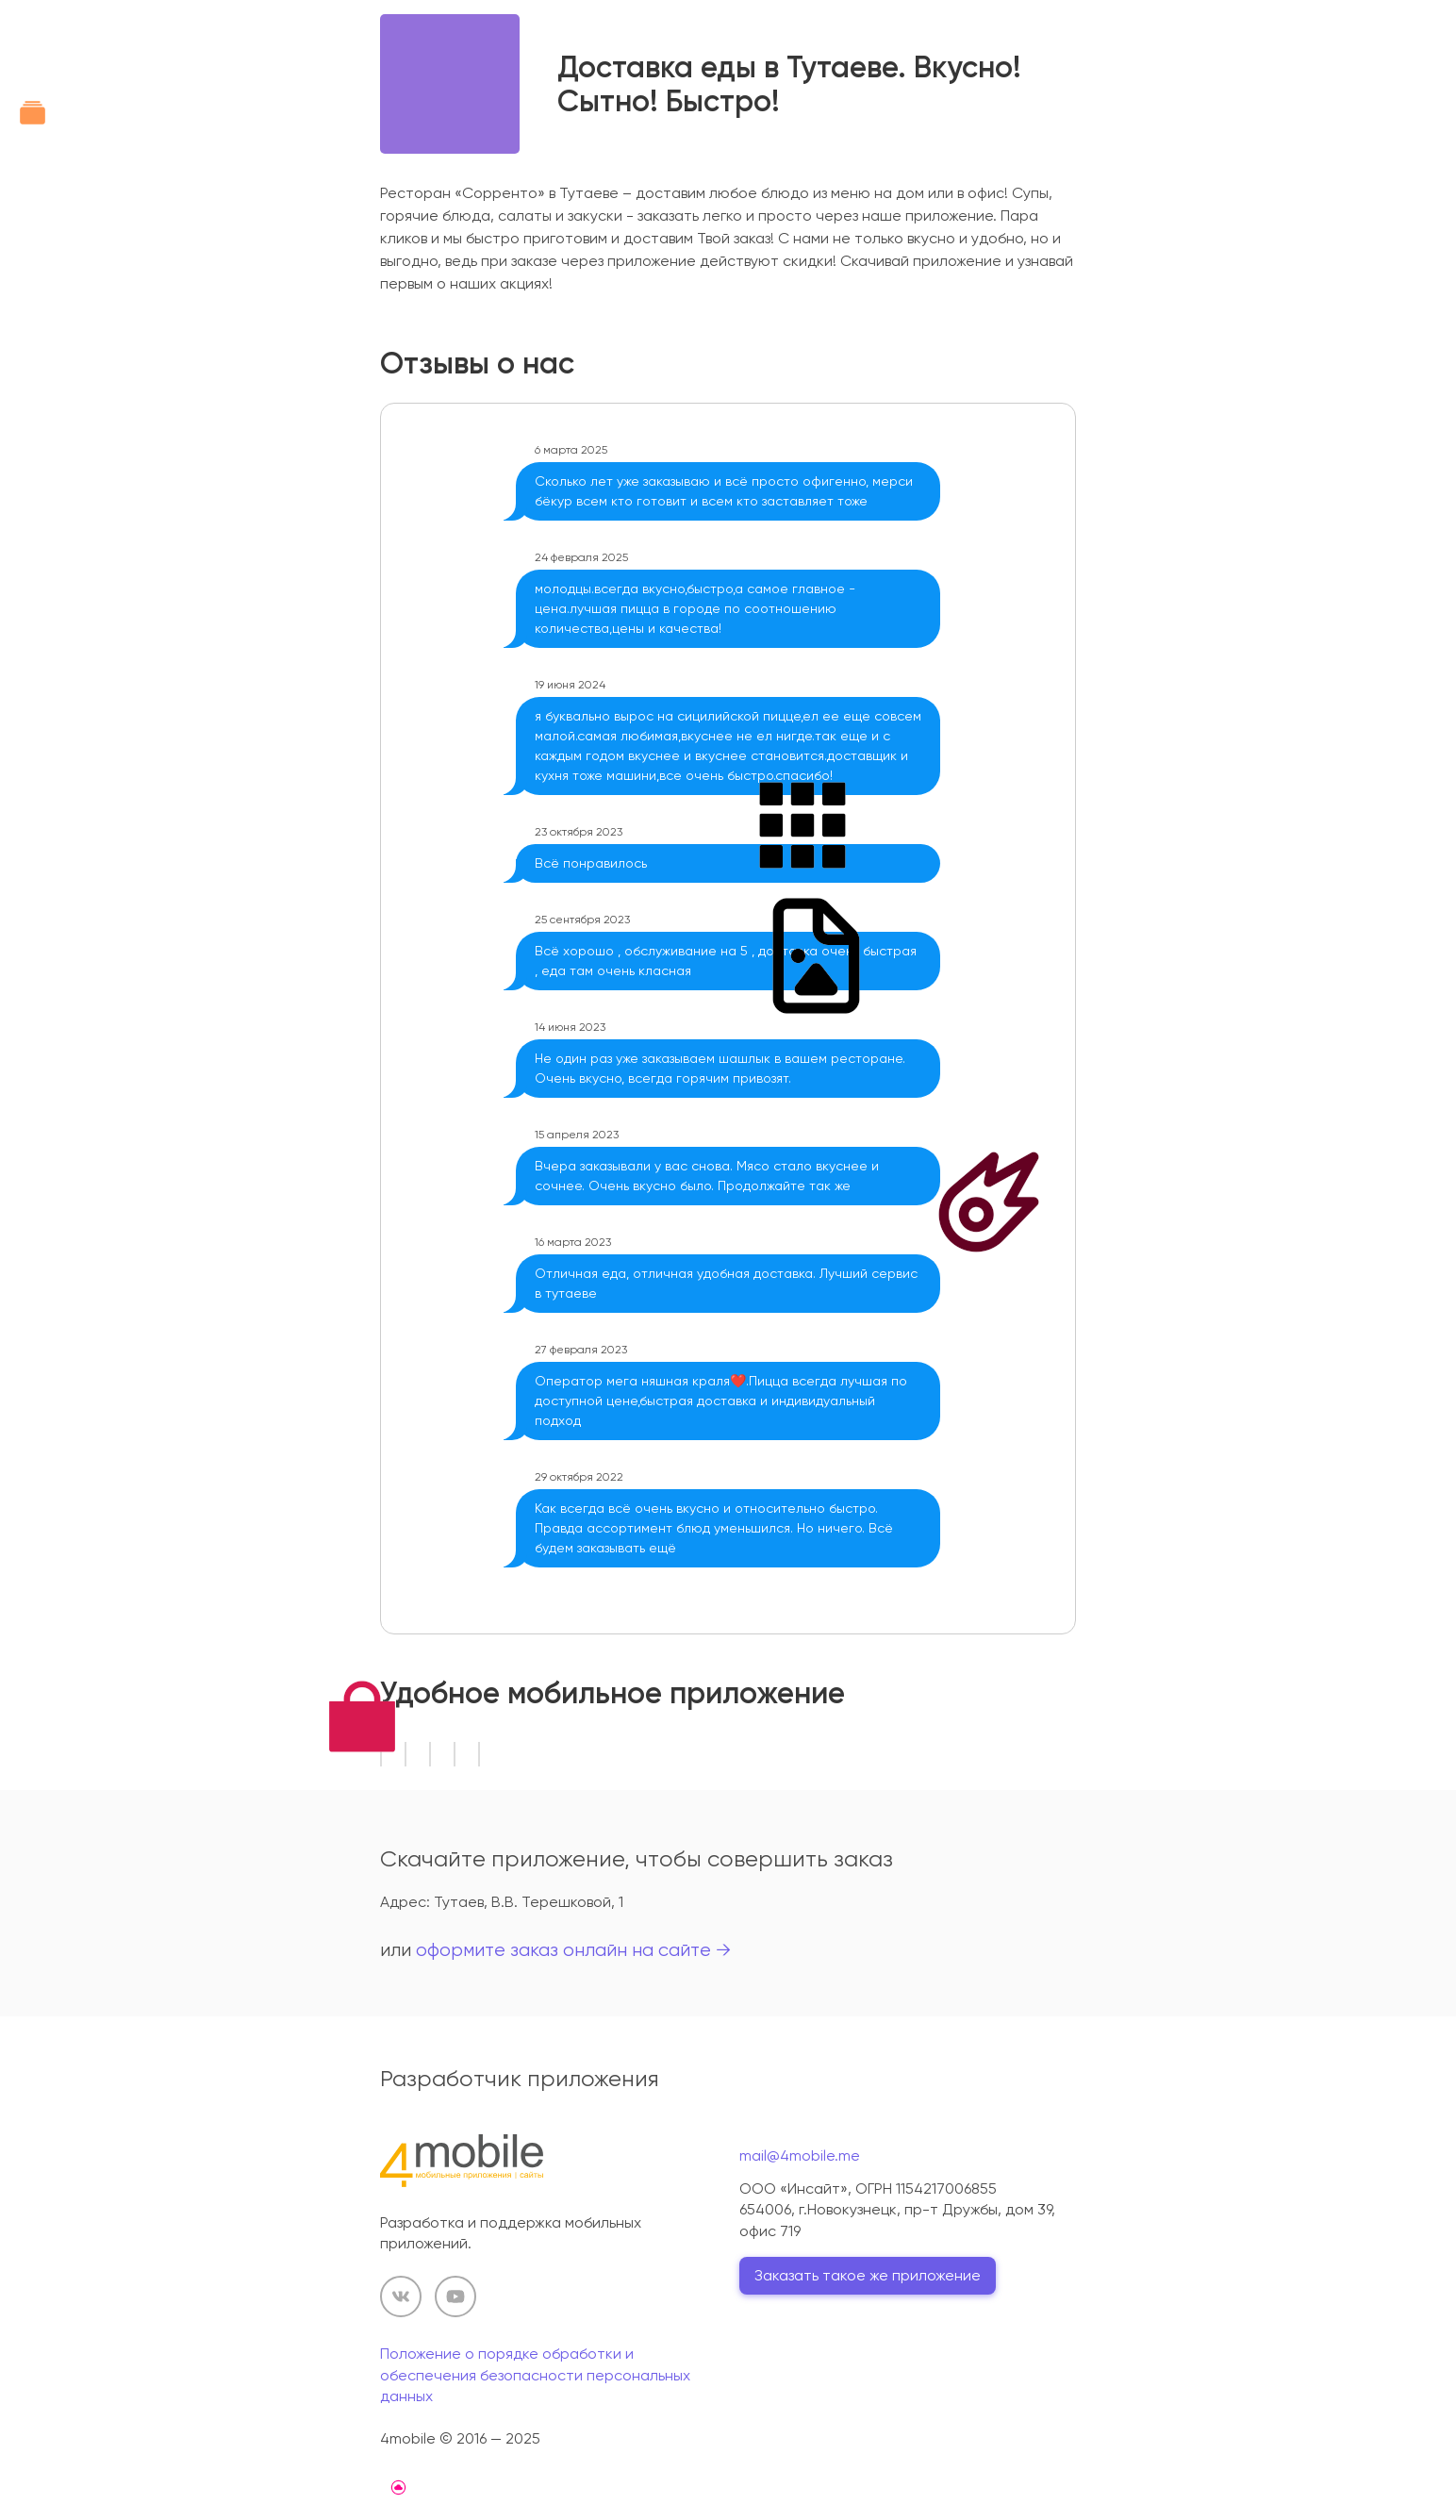  I want to click on view image file, so click(816, 955).